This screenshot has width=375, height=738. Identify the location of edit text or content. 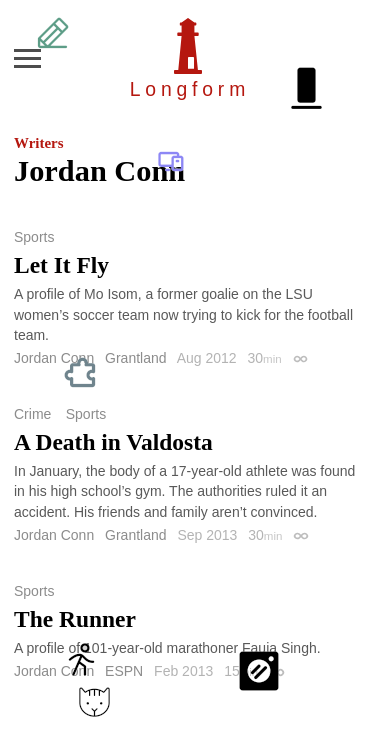
(52, 33).